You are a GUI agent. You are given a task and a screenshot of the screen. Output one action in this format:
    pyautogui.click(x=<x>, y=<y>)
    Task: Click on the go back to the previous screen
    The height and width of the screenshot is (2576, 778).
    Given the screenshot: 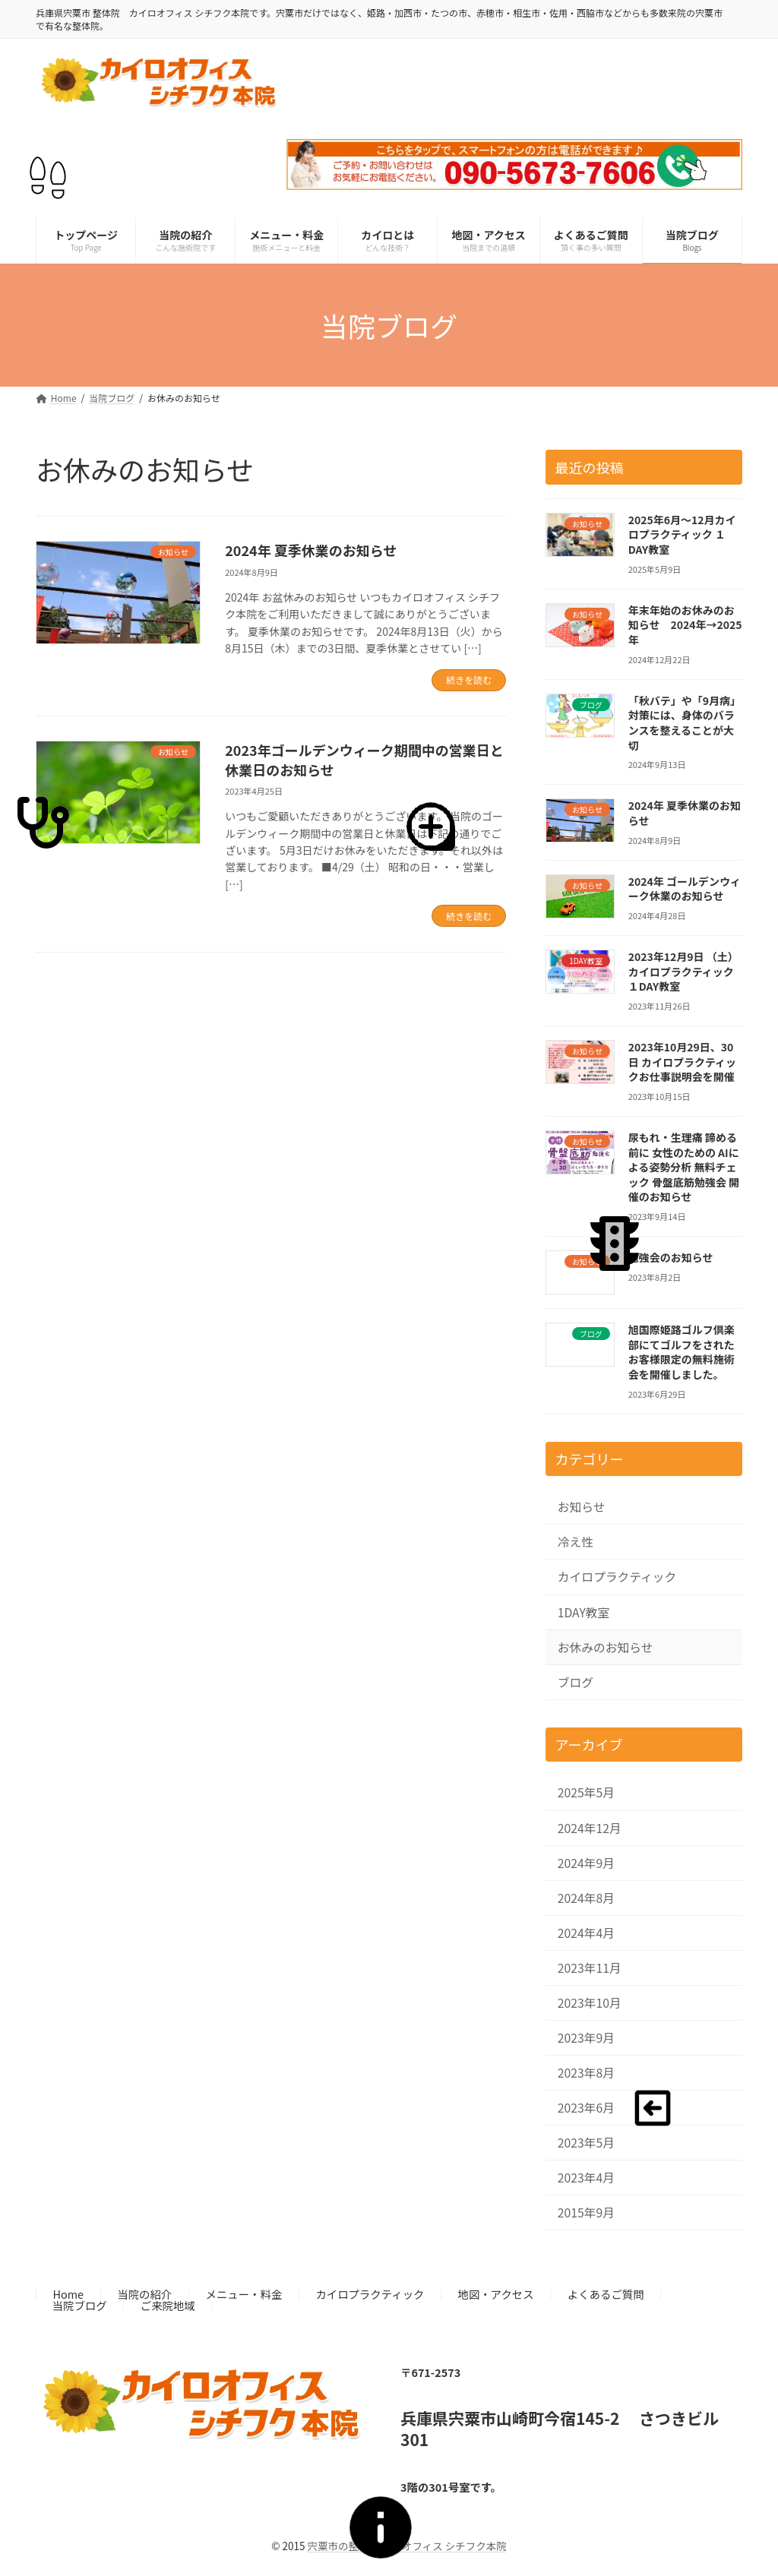 What is the action you would take?
    pyautogui.click(x=653, y=2108)
    